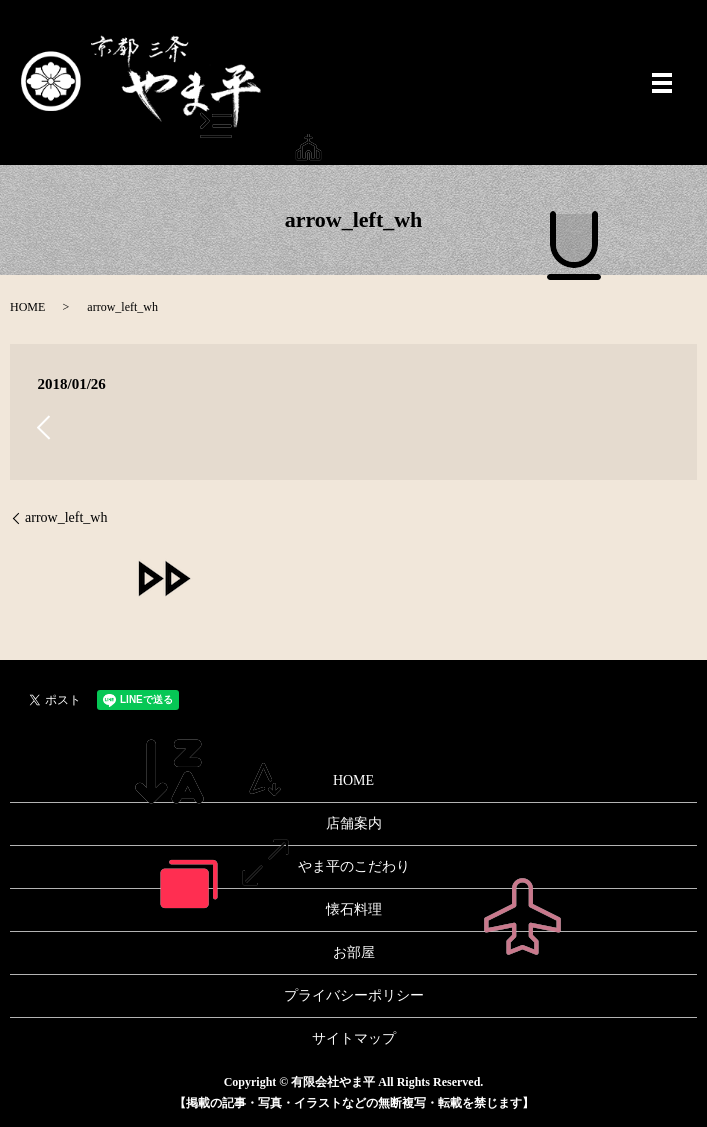 This screenshot has height=1127, width=707. What do you see at coordinates (263, 778) in the screenshot?
I see `navigate downward or scroll down` at bounding box center [263, 778].